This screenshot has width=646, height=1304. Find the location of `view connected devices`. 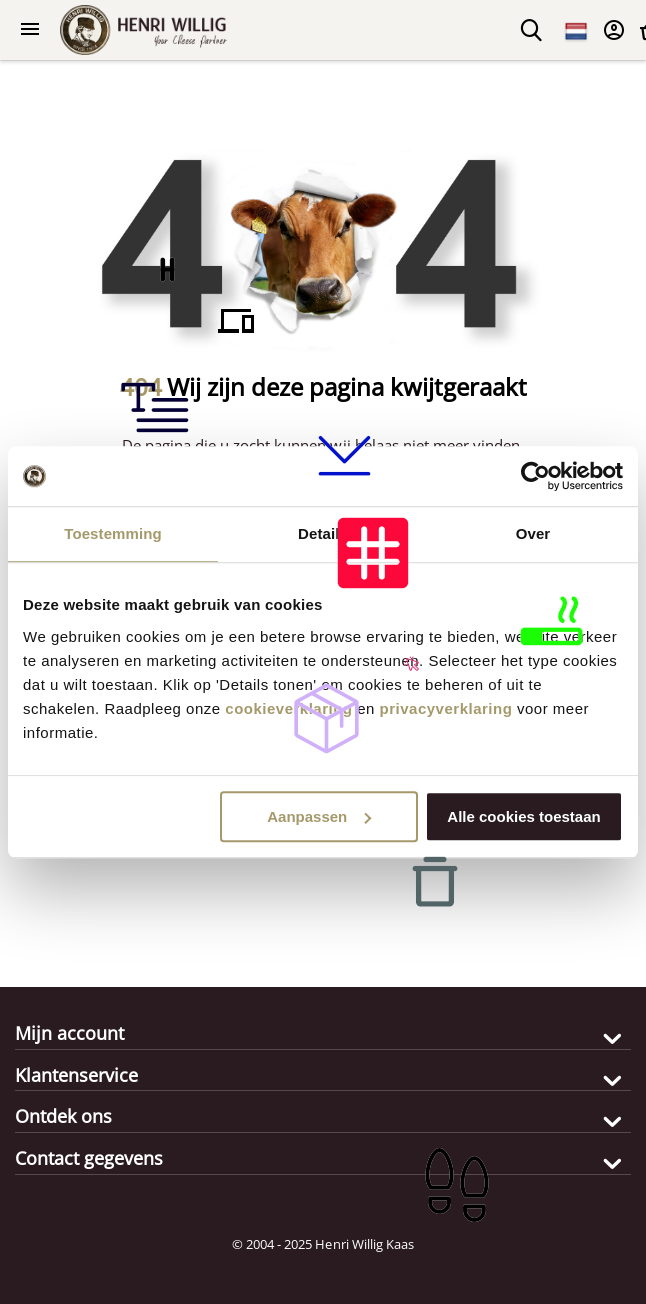

view connected devices is located at coordinates (236, 321).